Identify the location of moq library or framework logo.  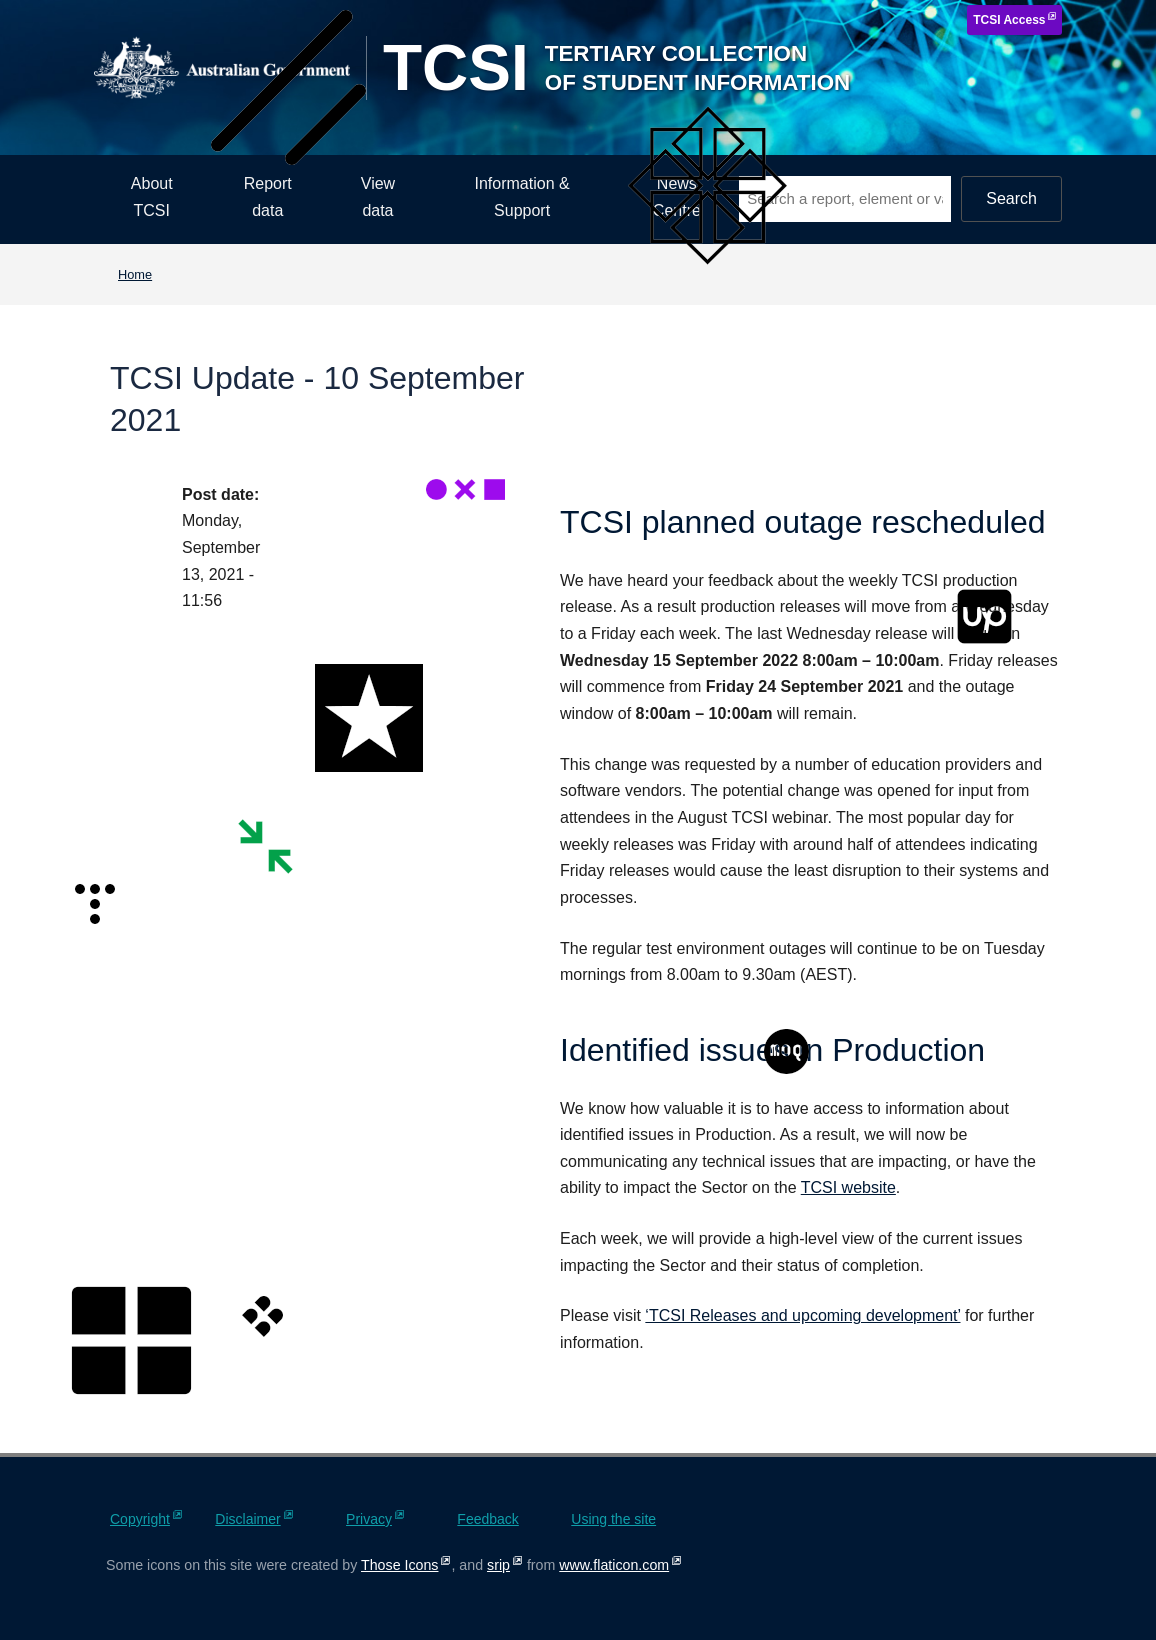
(786, 1051).